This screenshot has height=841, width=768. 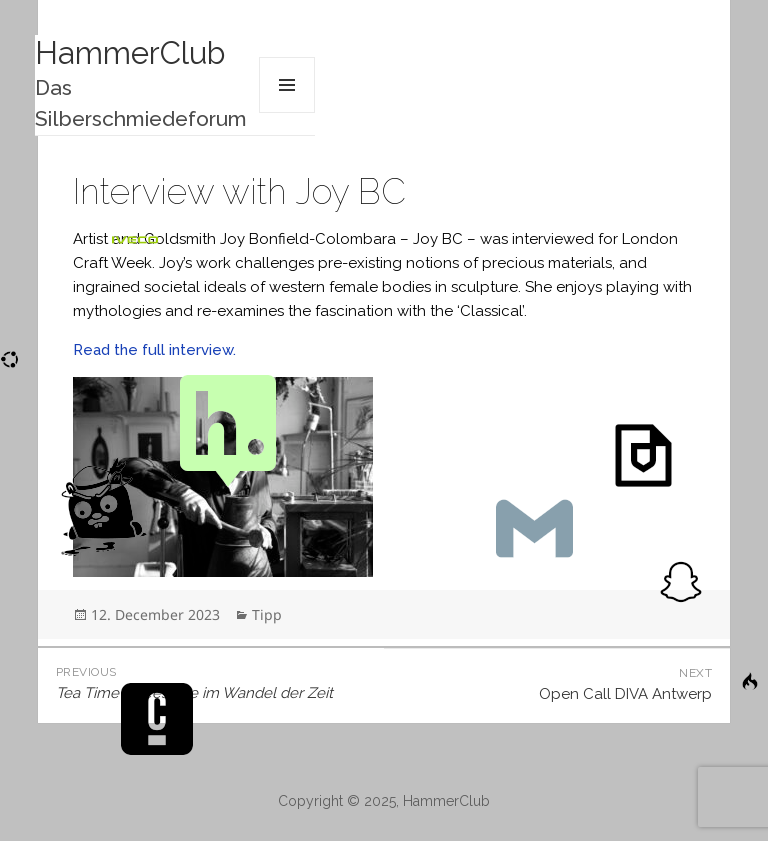 What do you see at coordinates (750, 681) in the screenshot?
I see `codeigniter framework logo` at bounding box center [750, 681].